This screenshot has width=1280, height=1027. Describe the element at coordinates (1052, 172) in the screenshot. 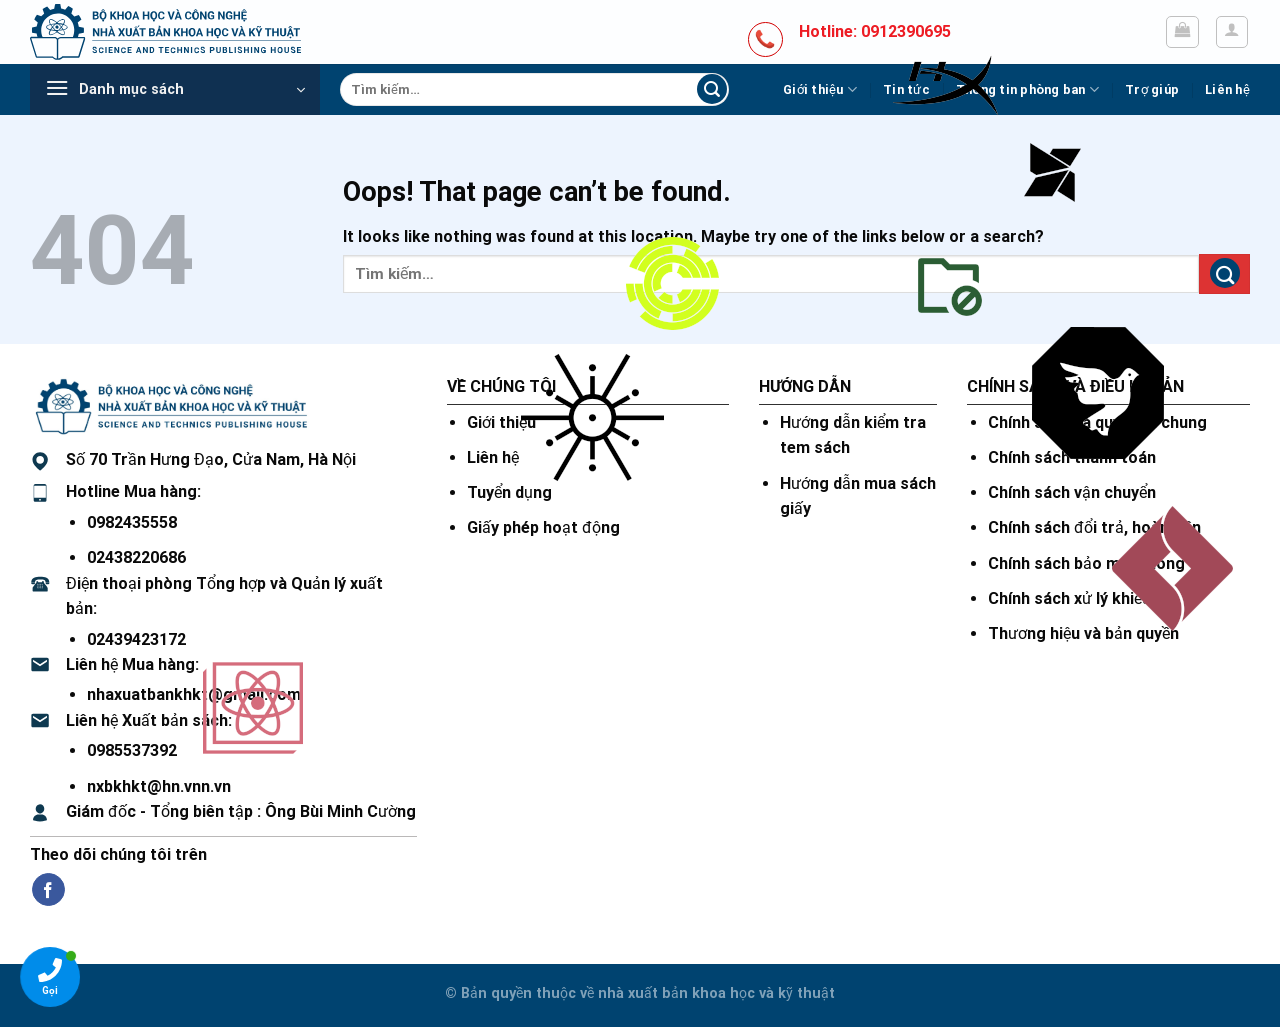

I see `link to MODX content management system` at that location.